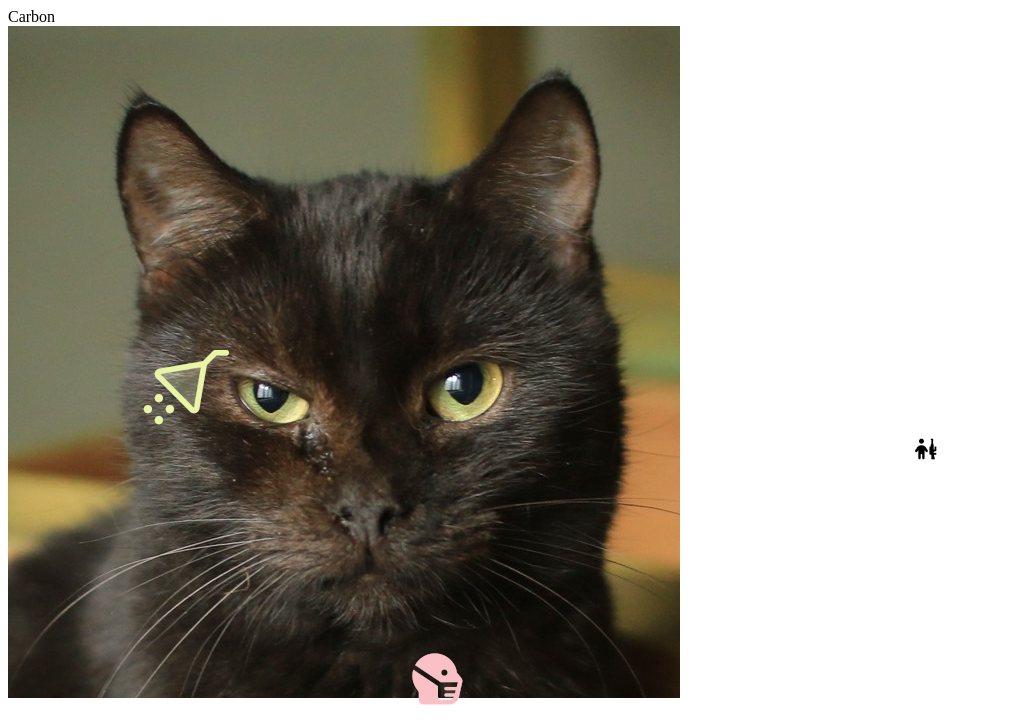 The image size is (1024, 720). Describe the element at coordinates (438, 679) in the screenshot. I see `indicates face mask required` at that location.